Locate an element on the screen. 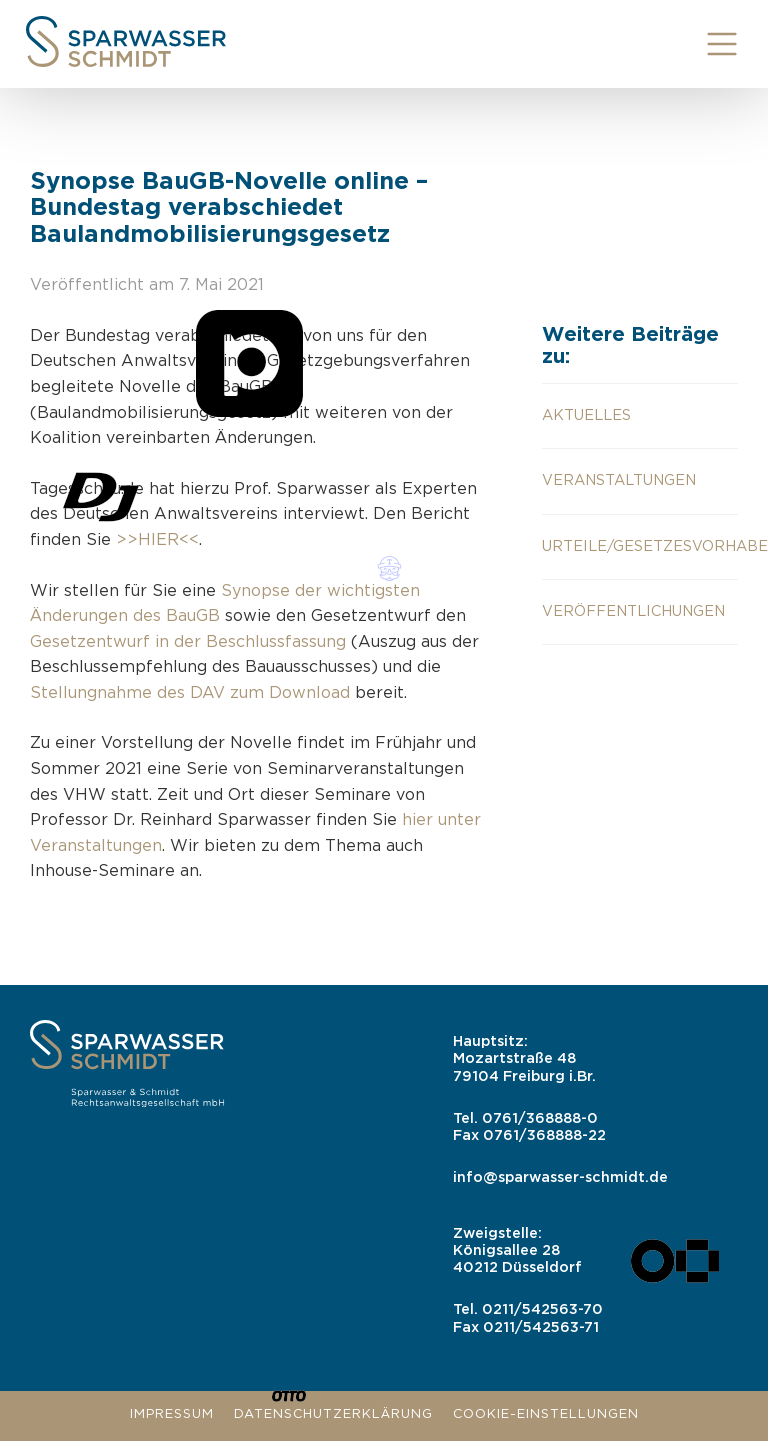 This screenshot has width=768, height=1441. open the Eight sleep tracking app is located at coordinates (675, 1261).